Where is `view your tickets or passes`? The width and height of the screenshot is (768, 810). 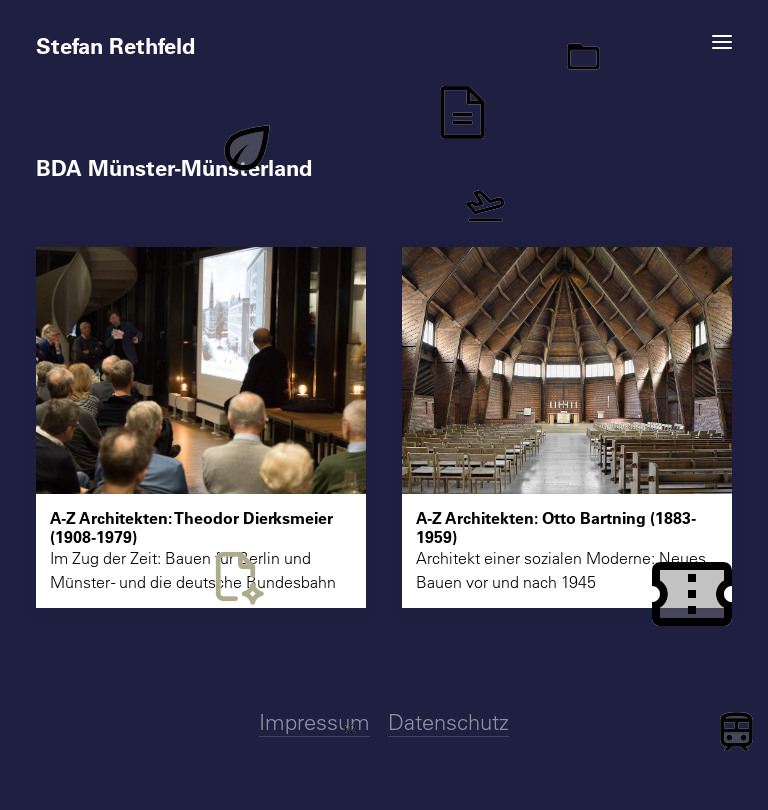 view your tickets or passes is located at coordinates (692, 594).